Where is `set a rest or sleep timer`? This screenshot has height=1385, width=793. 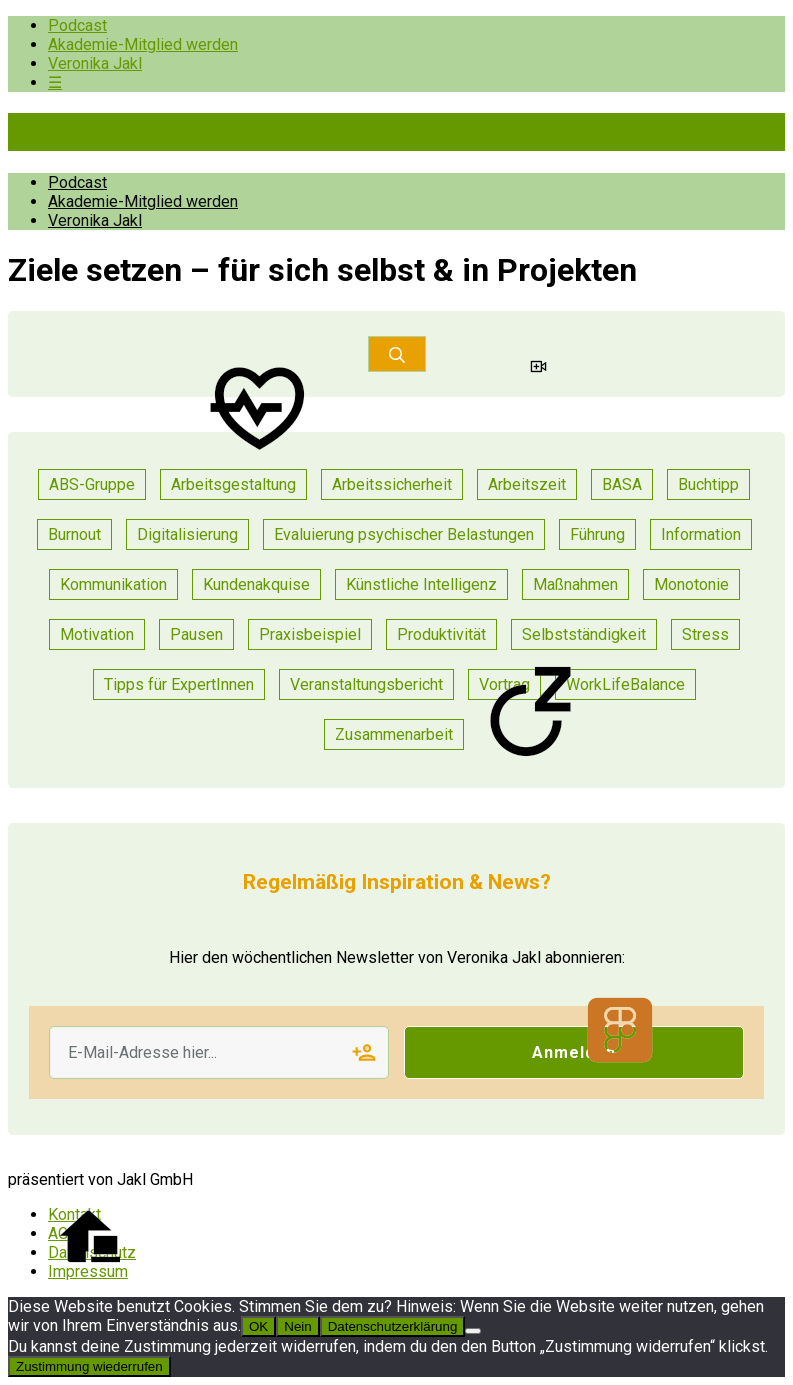
set a rest or sleep timer is located at coordinates (530, 711).